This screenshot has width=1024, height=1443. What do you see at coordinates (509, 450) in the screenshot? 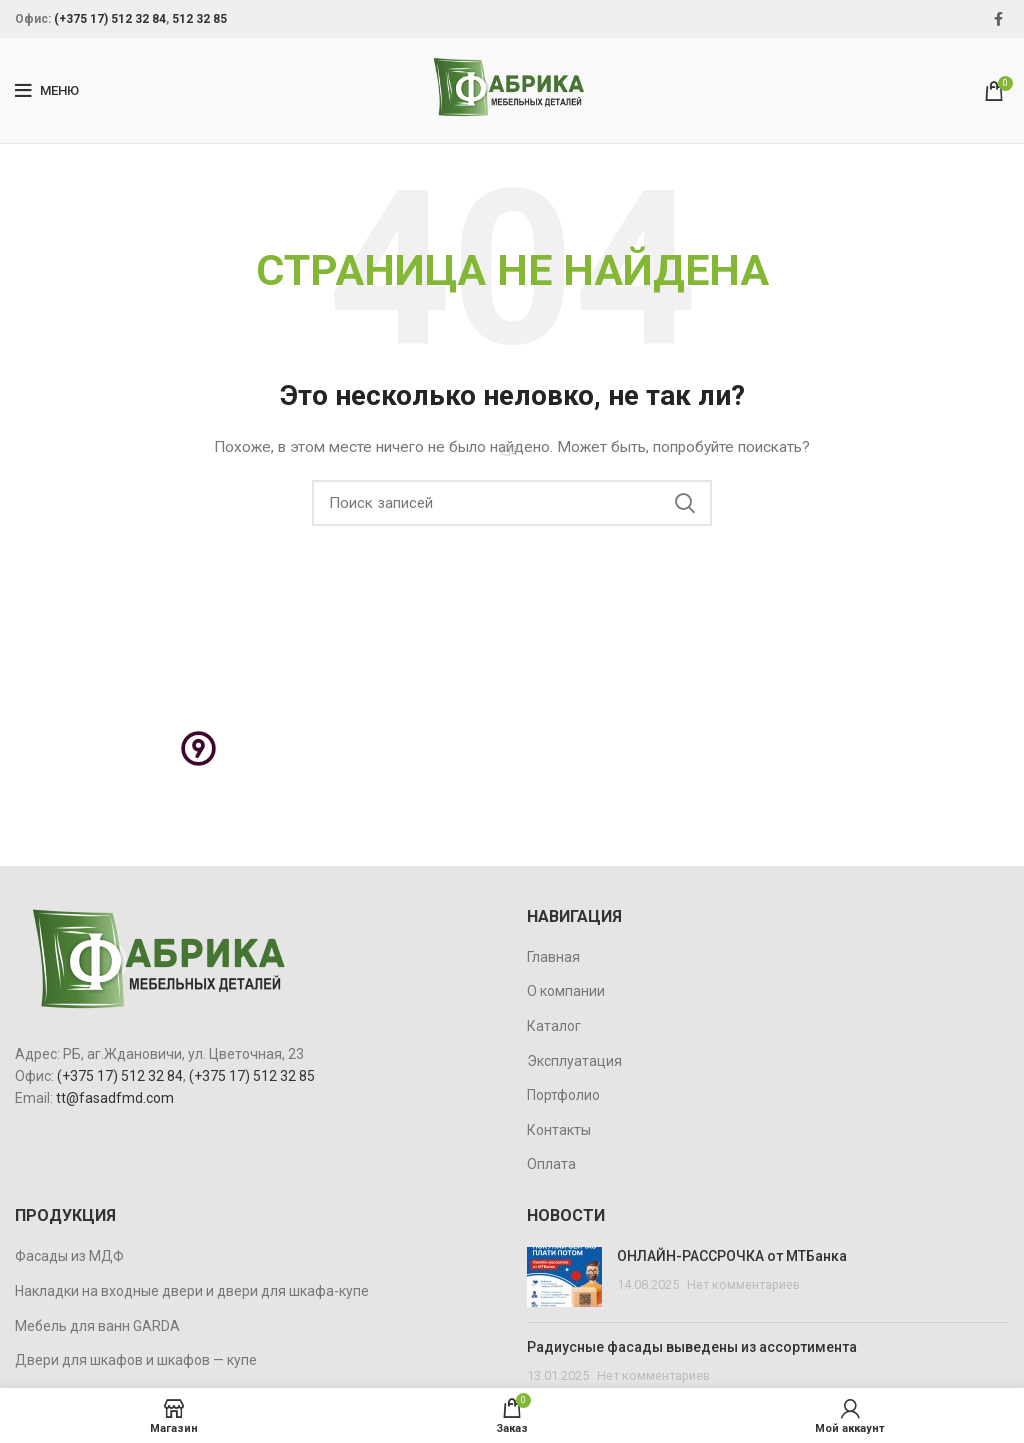
I see `toggle vehicle headlights on/off` at bounding box center [509, 450].